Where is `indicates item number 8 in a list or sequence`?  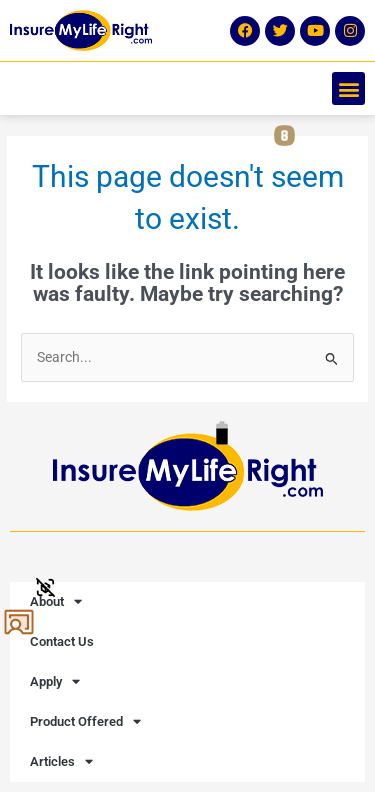
indicates item number 8 in a list or sequence is located at coordinates (284, 135).